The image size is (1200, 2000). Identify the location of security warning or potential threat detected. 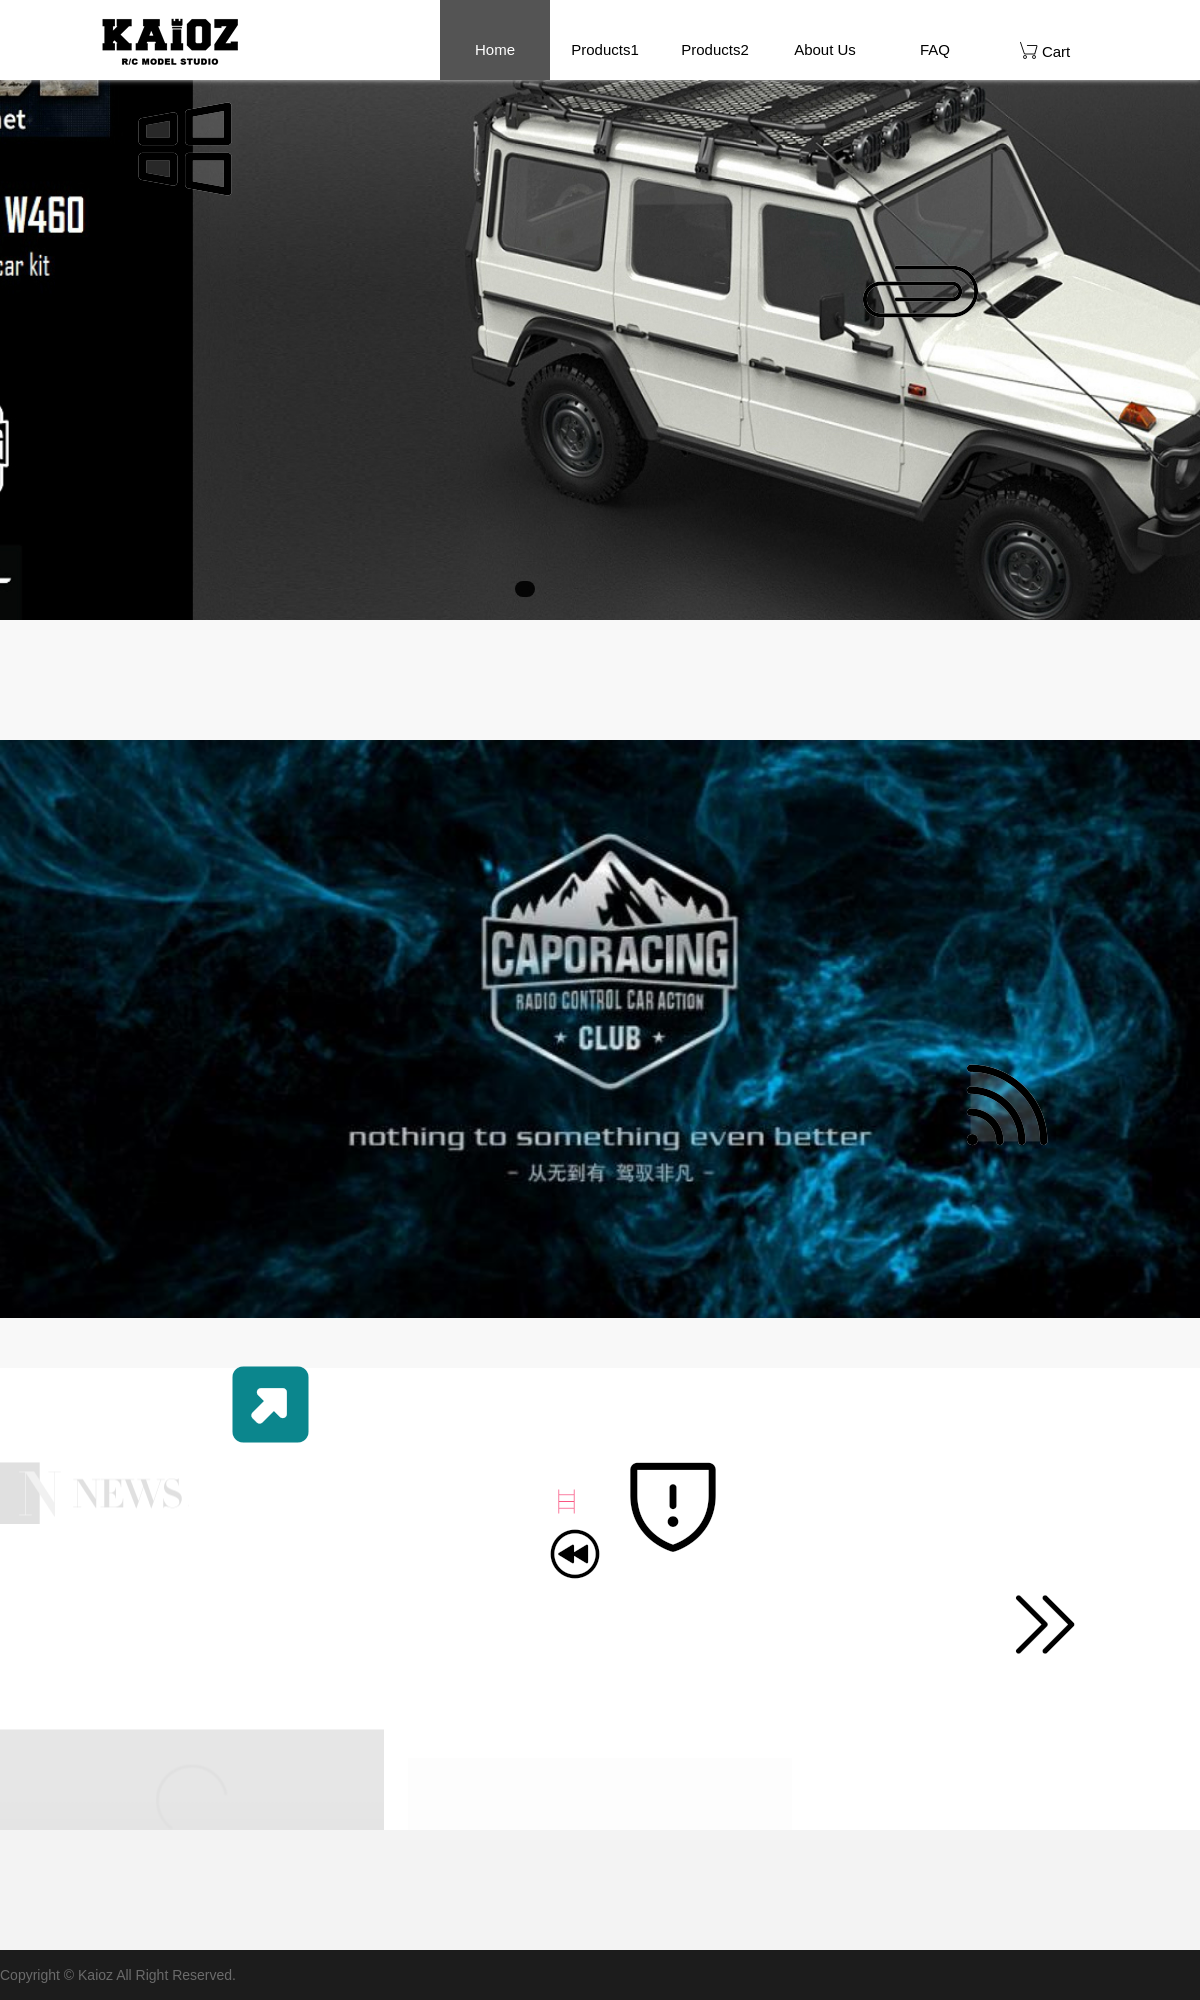
(673, 1502).